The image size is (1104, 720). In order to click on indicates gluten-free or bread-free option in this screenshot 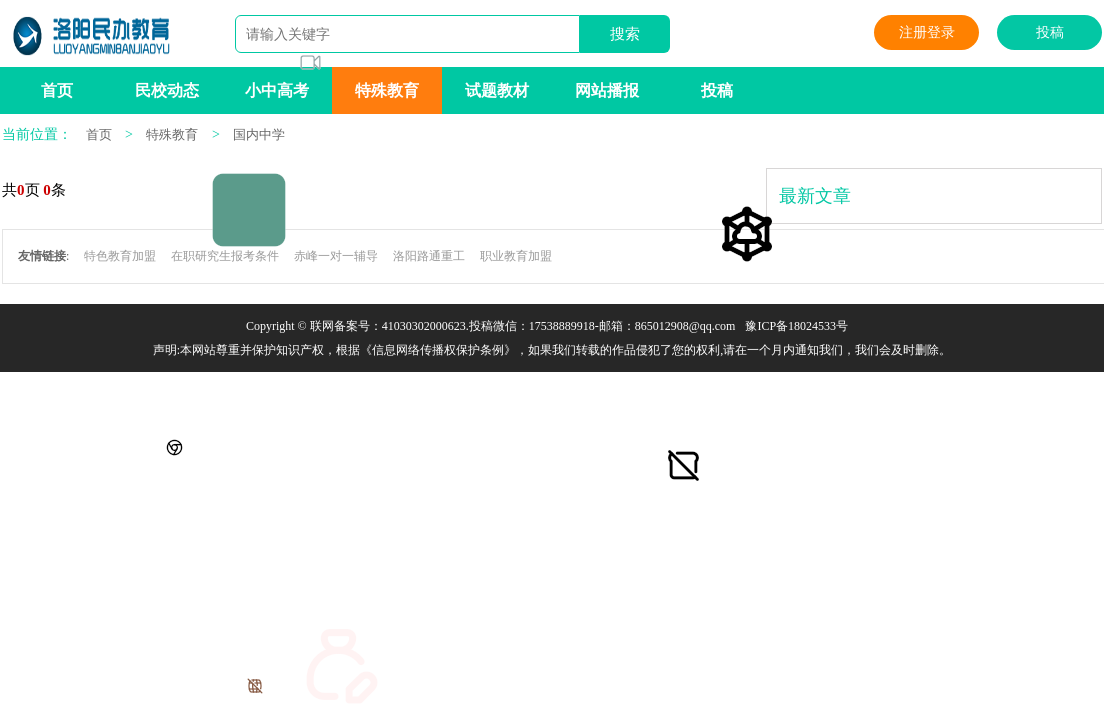, I will do `click(683, 465)`.